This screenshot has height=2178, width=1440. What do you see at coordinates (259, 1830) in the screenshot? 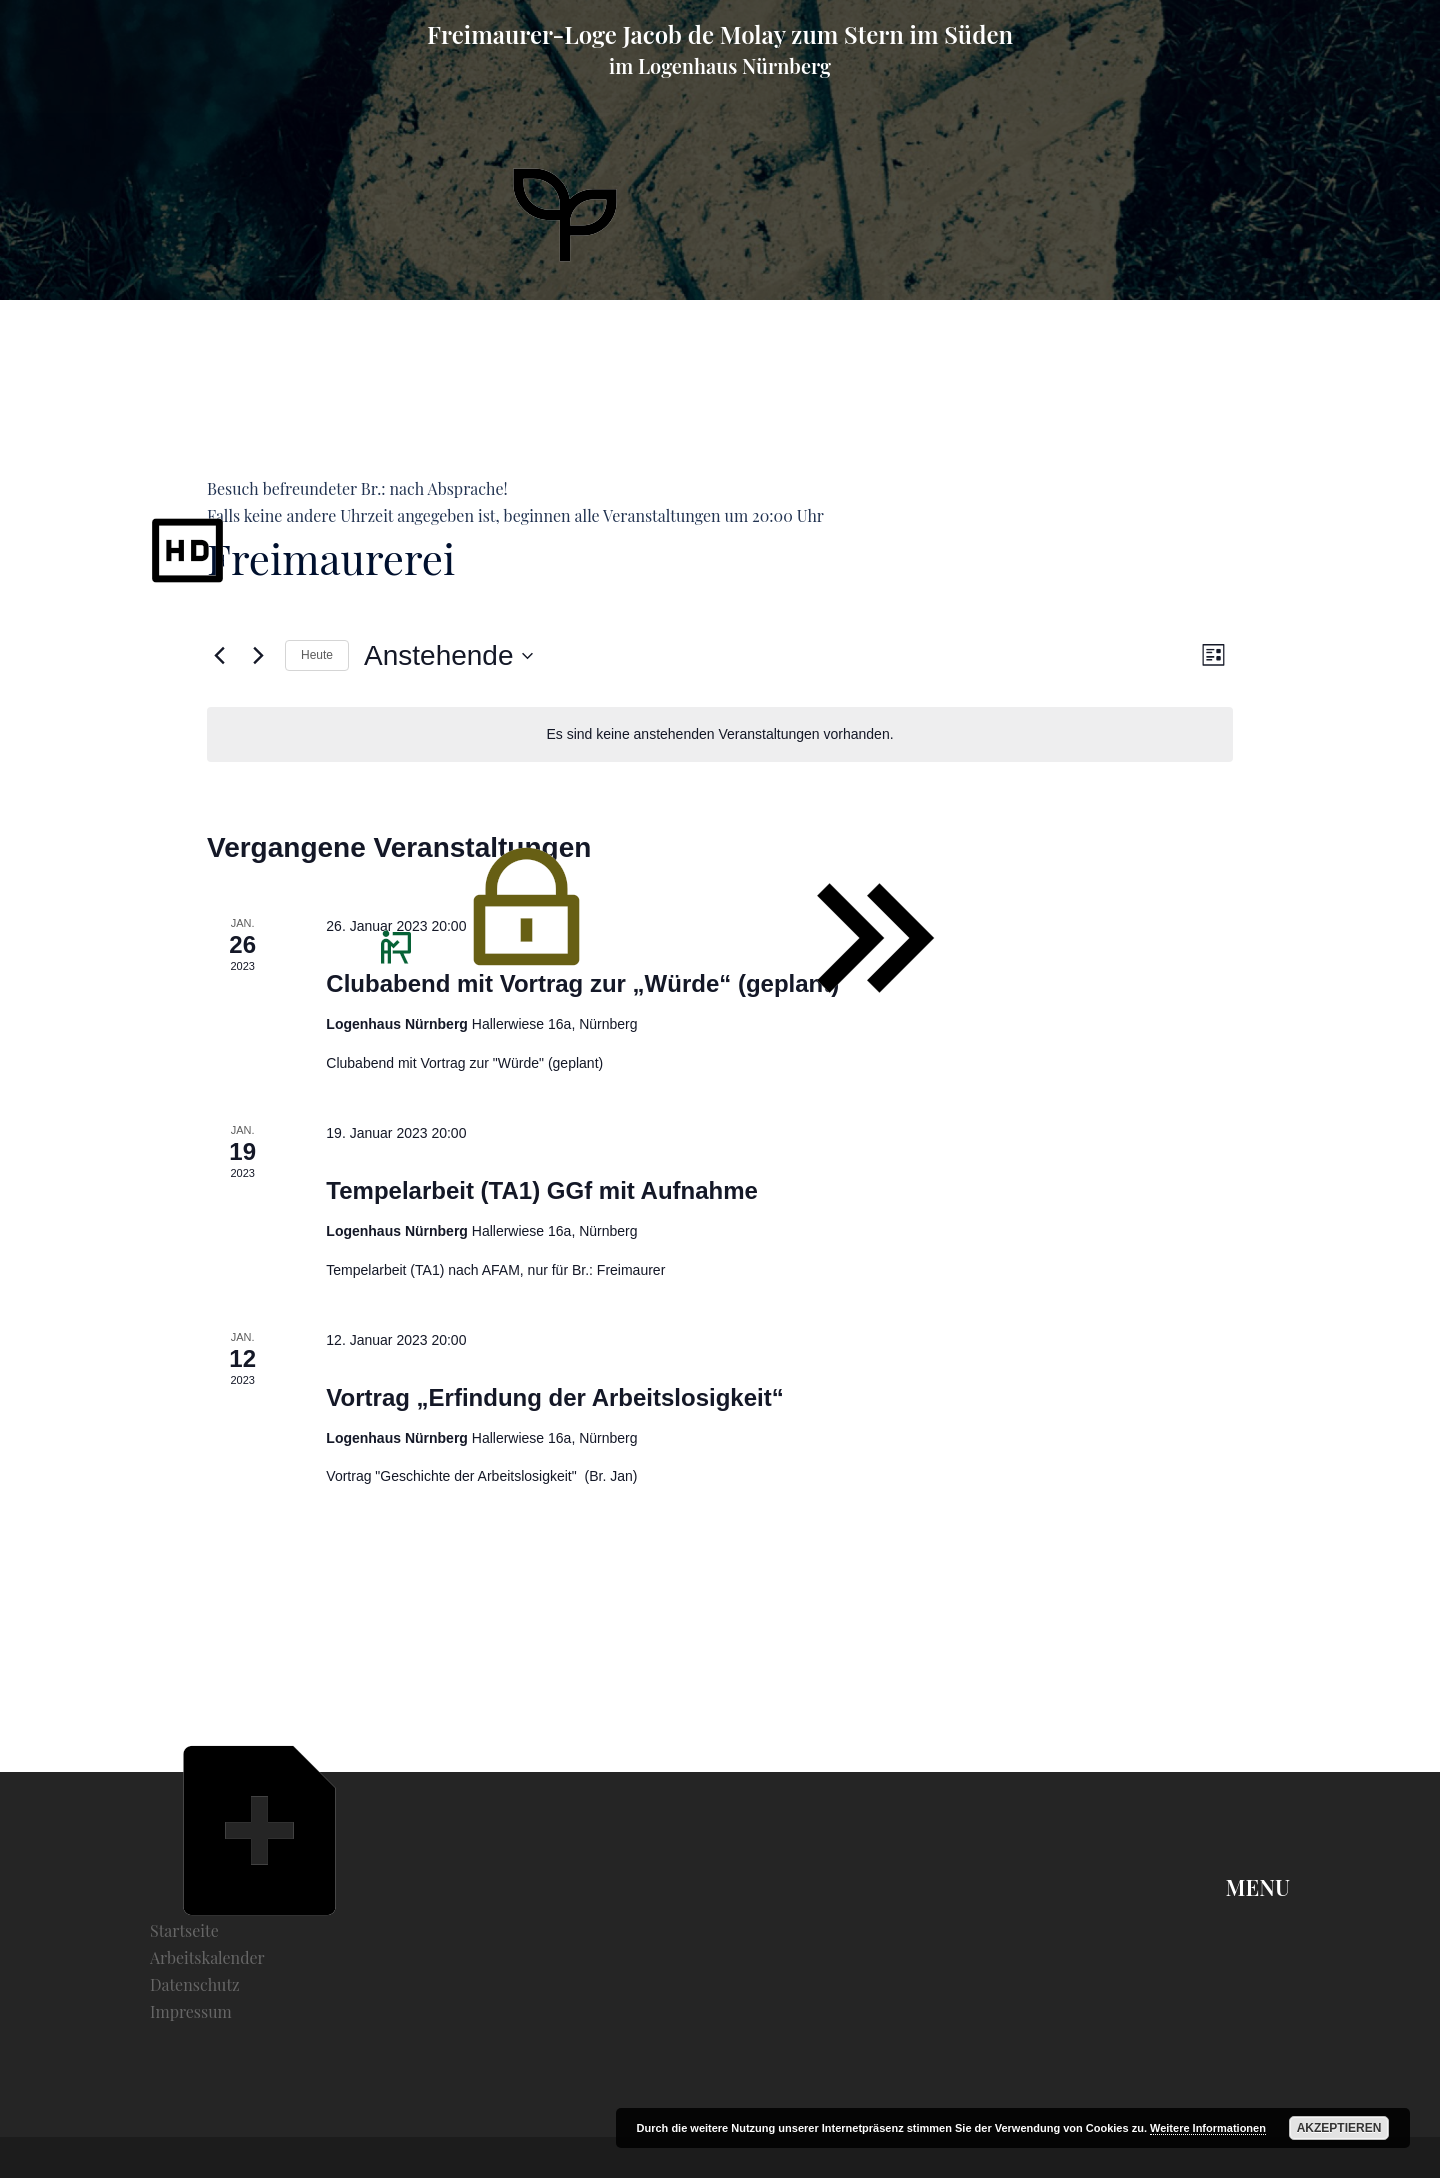
I see `create a new file` at bounding box center [259, 1830].